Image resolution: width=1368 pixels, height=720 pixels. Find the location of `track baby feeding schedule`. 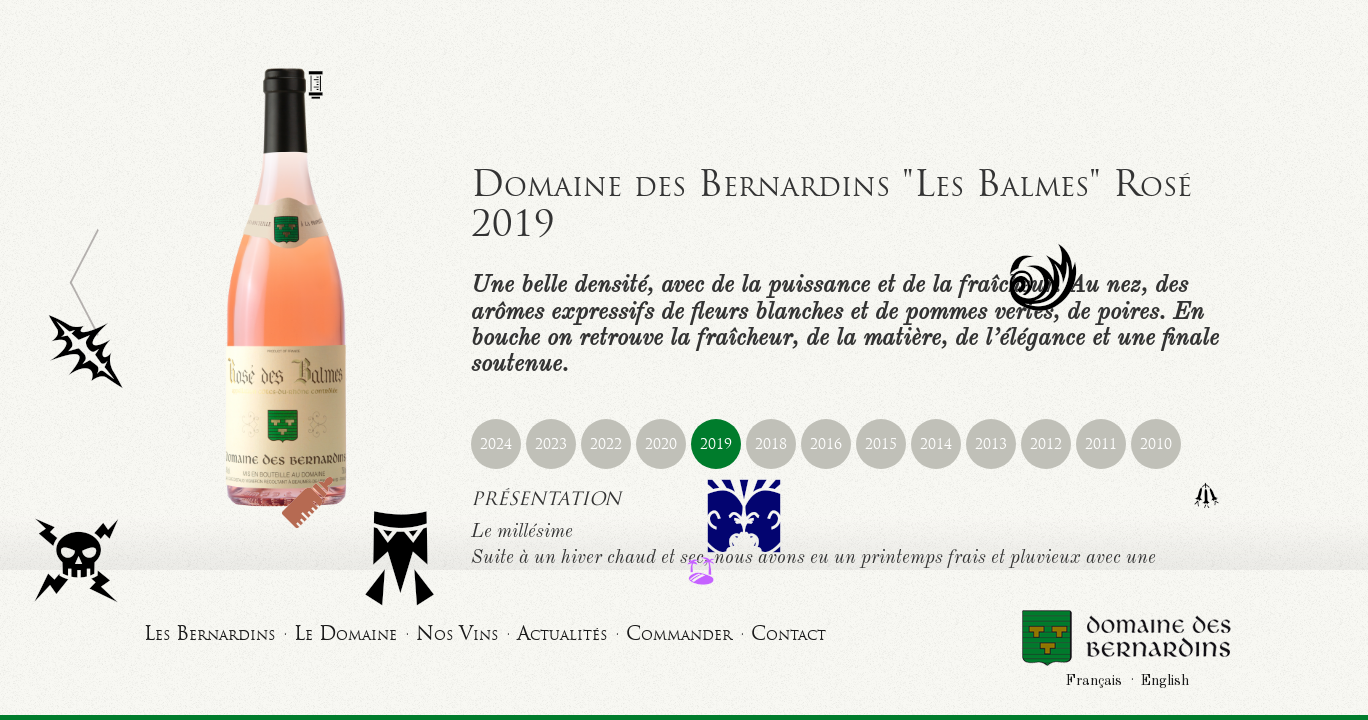

track baby feeding schedule is located at coordinates (307, 502).